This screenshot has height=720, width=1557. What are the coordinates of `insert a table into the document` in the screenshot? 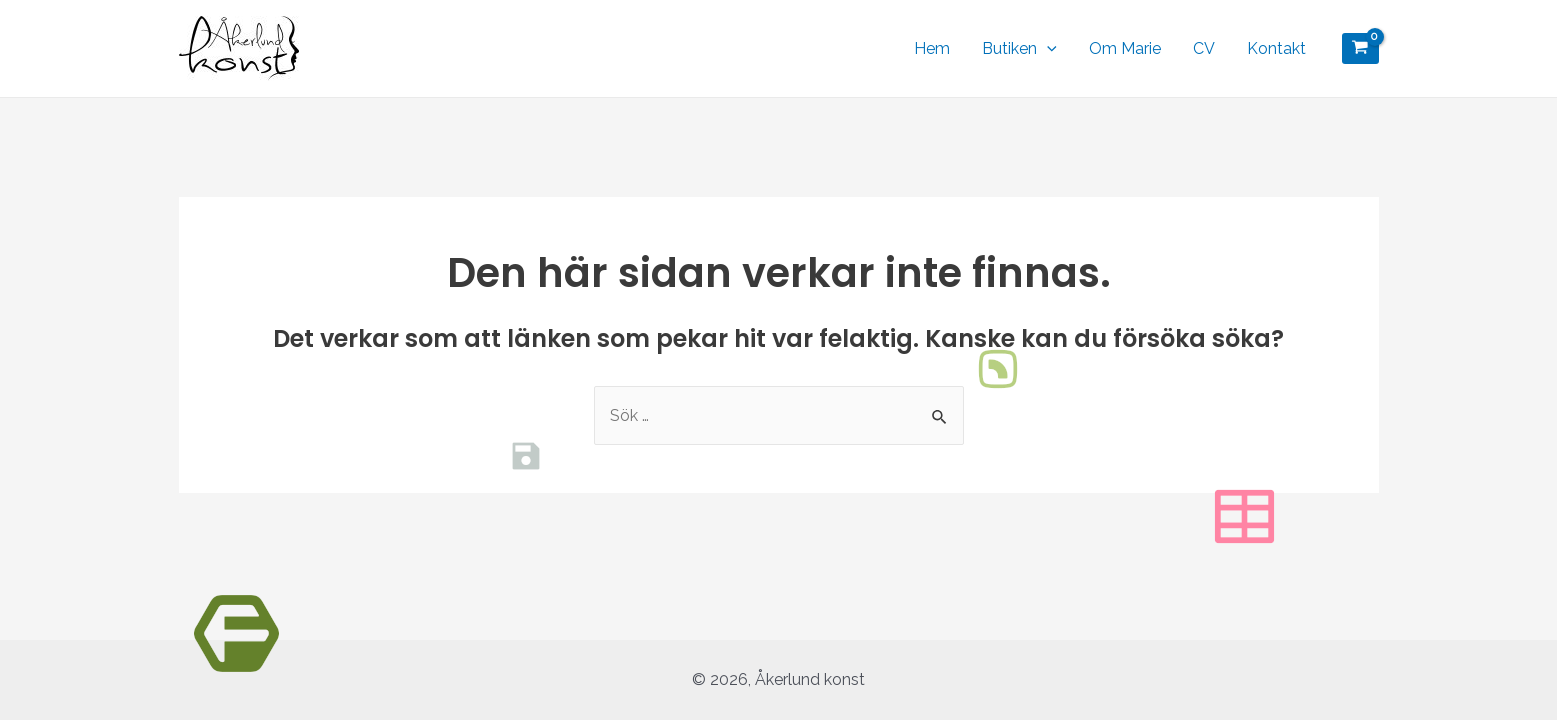 It's located at (1244, 516).